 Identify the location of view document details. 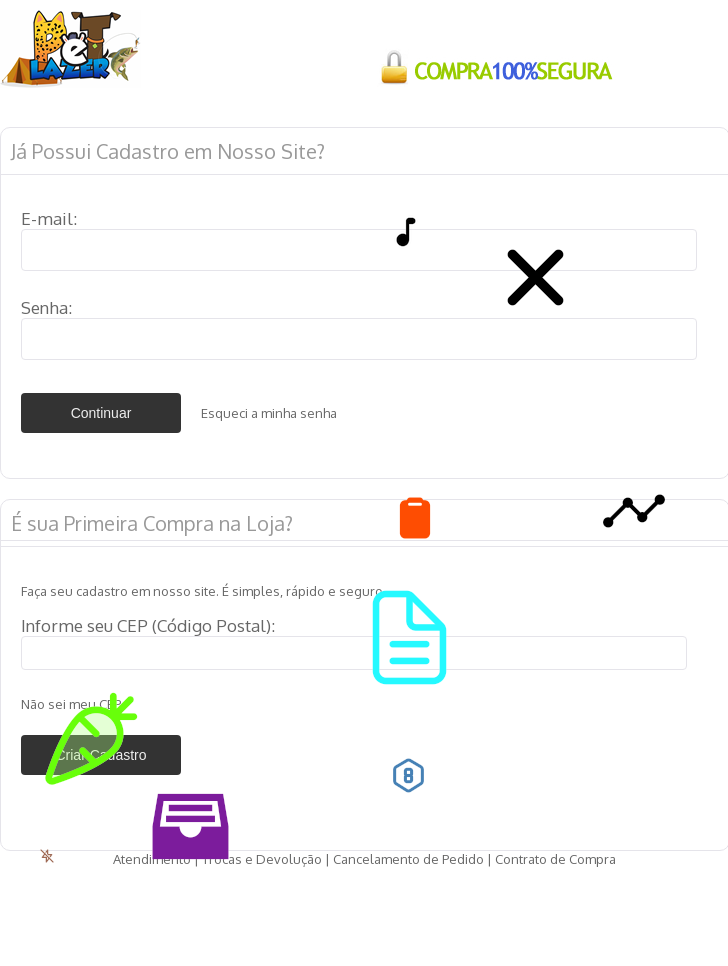
(409, 637).